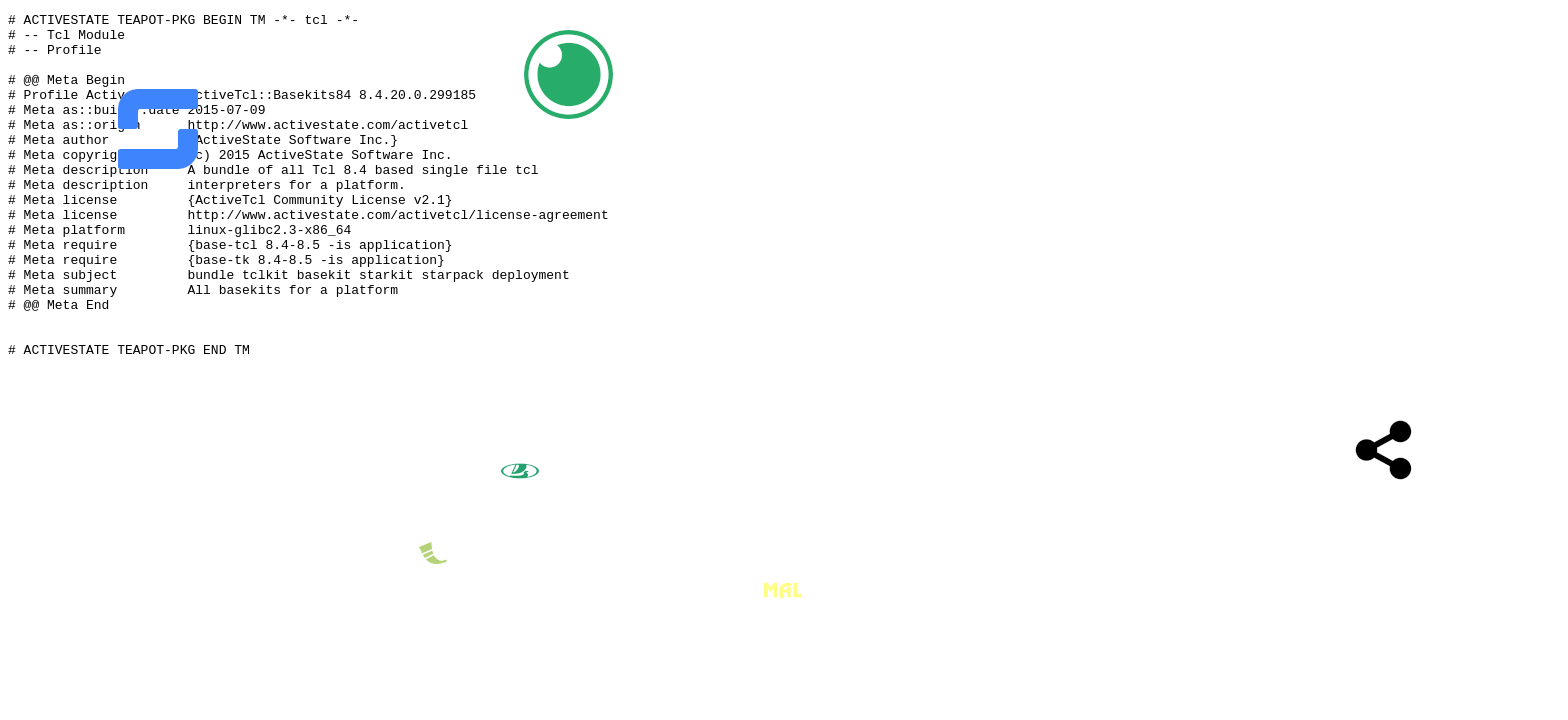 This screenshot has width=1568, height=720. Describe the element at coordinates (568, 74) in the screenshot. I see `open insomnia api client` at that location.